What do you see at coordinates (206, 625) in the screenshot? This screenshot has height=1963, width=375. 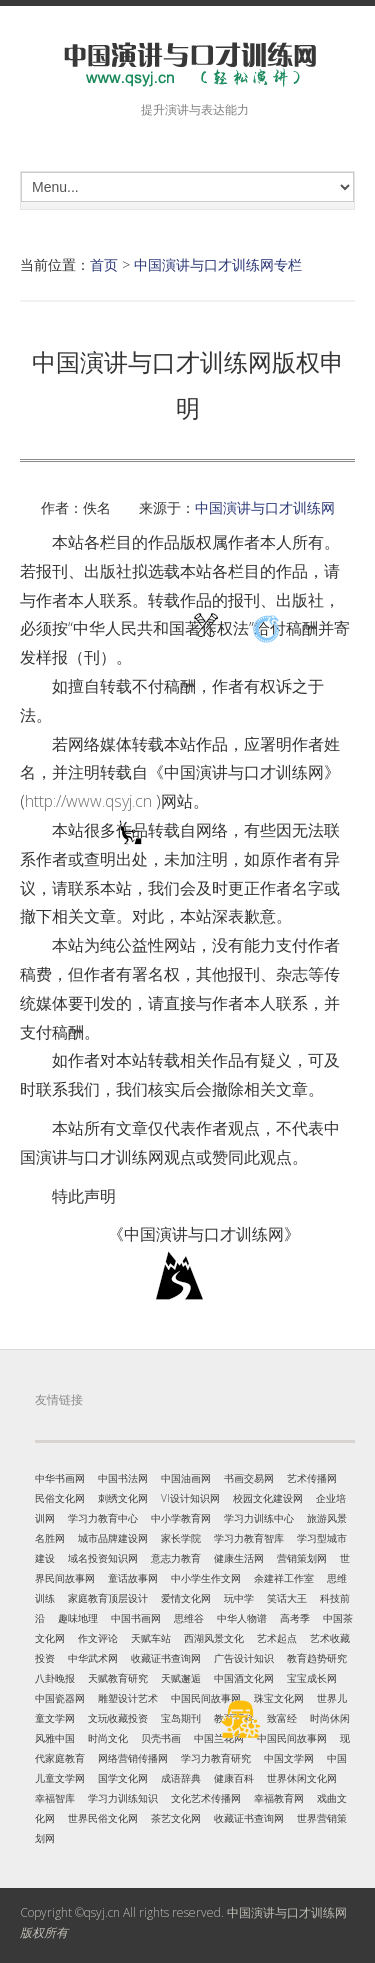 I see `access laboratory or science features` at bounding box center [206, 625].